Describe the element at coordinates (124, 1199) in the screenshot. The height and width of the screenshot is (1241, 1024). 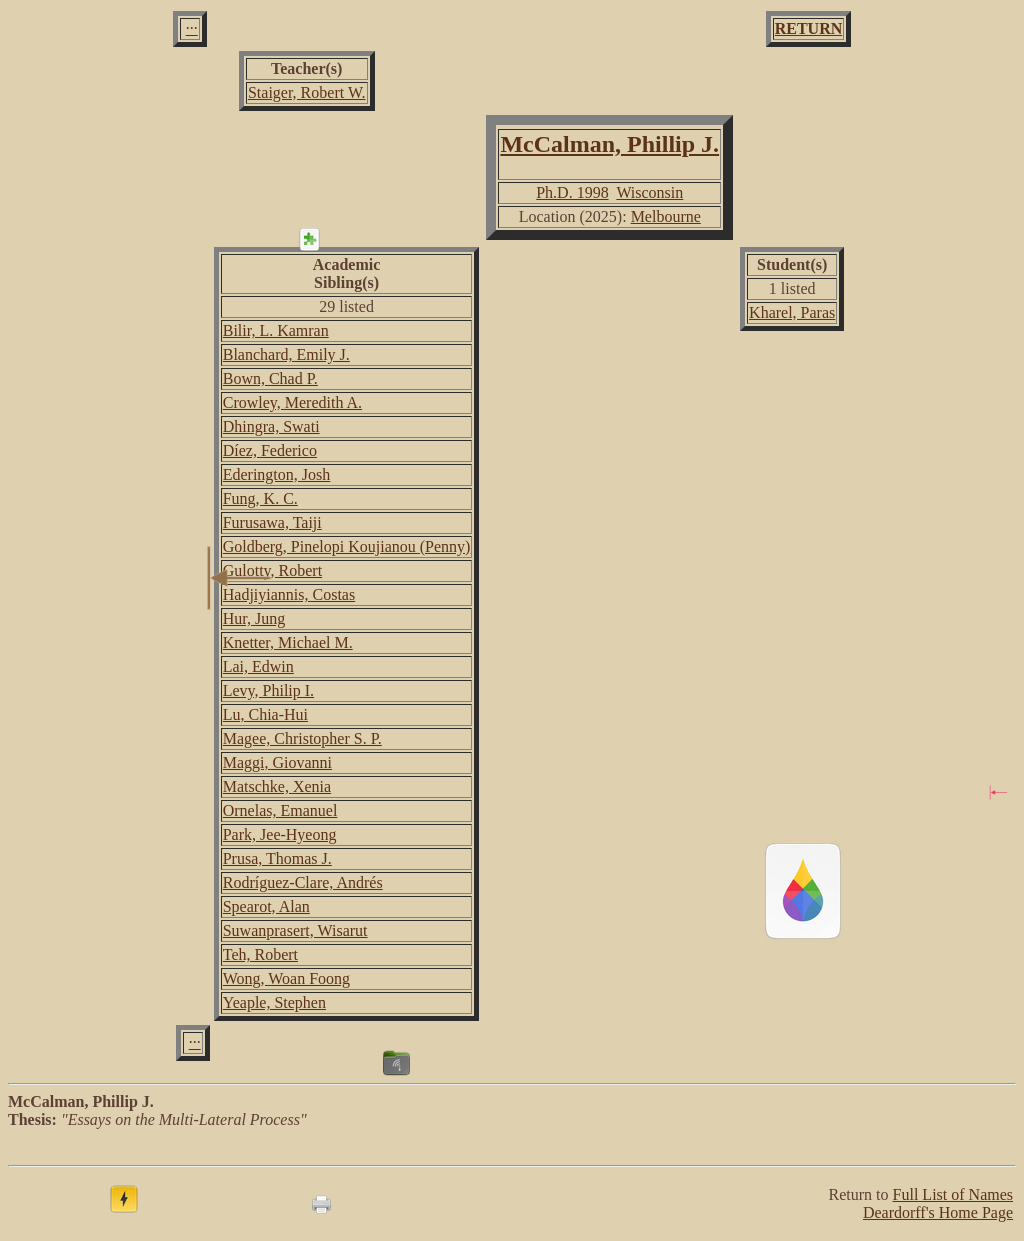
I see `open power management settings` at that location.